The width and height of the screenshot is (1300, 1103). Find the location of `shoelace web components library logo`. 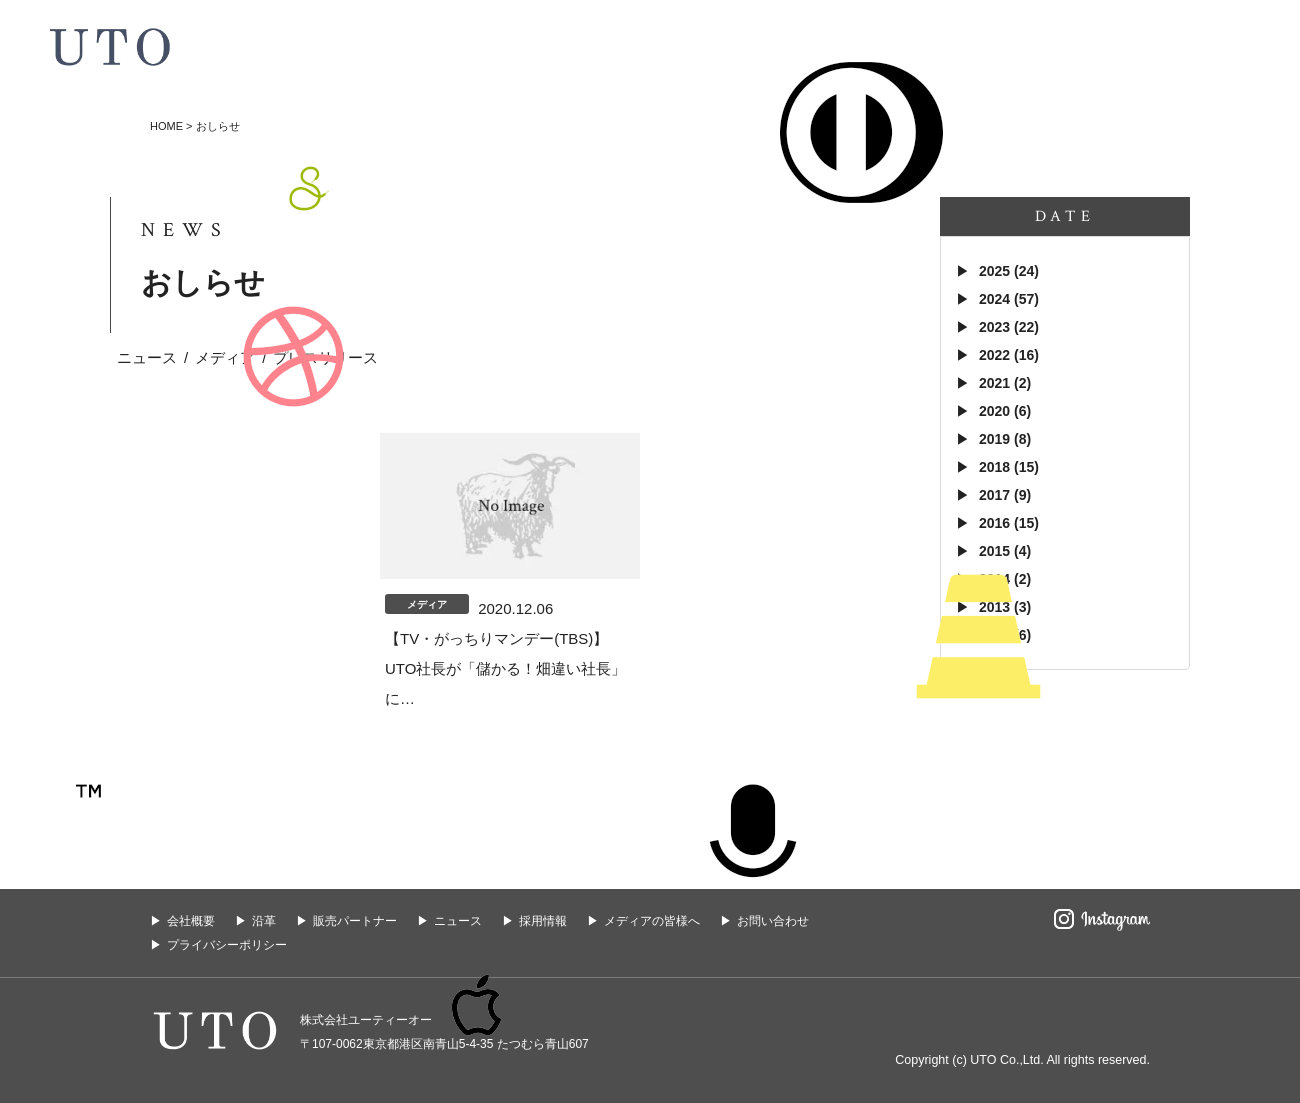

shoelace web components library logo is located at coordinates (308, 188).